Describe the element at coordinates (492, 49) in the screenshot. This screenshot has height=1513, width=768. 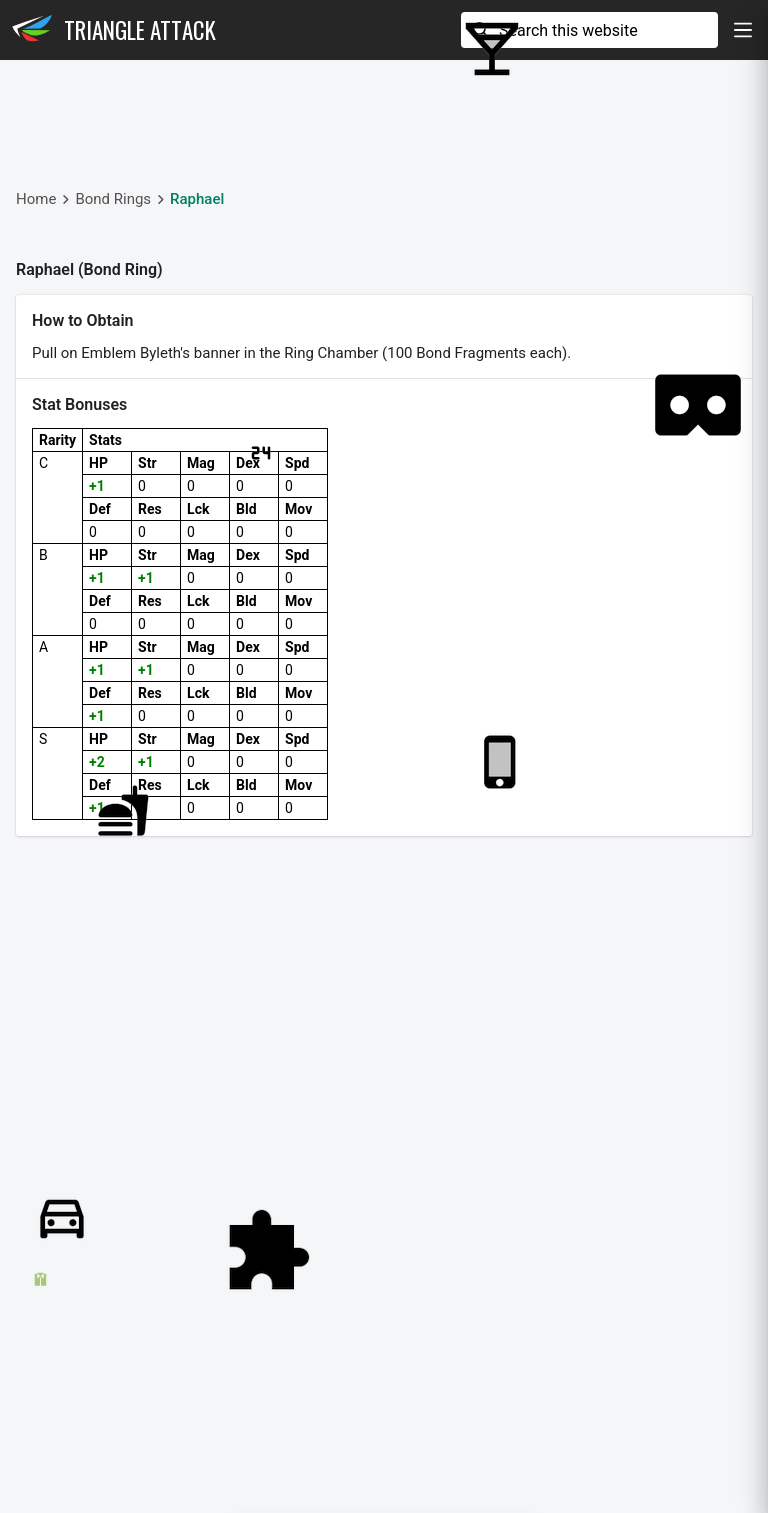
I see `find nearby bars or nightlife` at that location.